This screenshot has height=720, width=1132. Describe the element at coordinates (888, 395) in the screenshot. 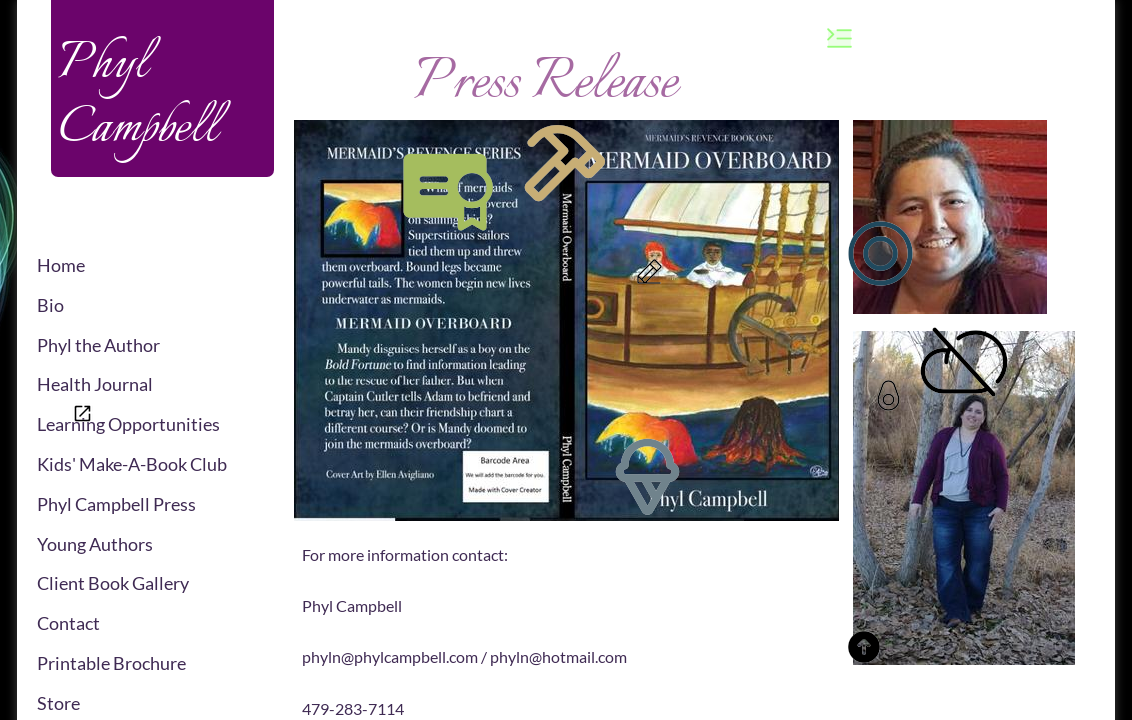

I see `browse healthy food or recipe options` at that location.